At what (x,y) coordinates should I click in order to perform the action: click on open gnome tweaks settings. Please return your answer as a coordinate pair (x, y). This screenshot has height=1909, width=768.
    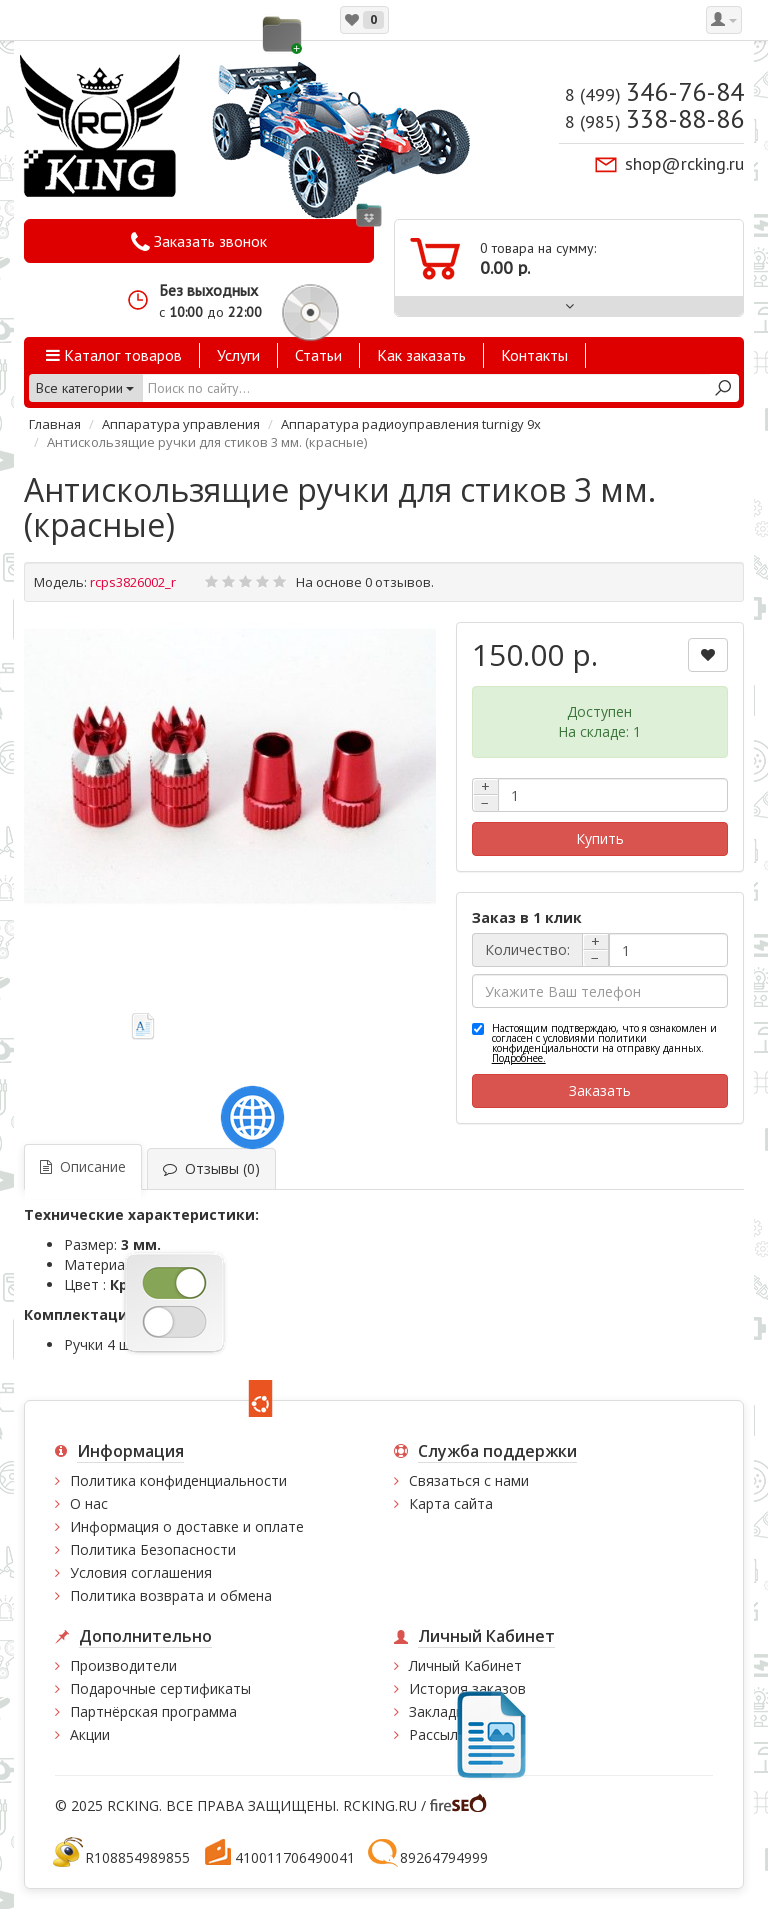
    Looking at the image, I should click on (174, 1302).